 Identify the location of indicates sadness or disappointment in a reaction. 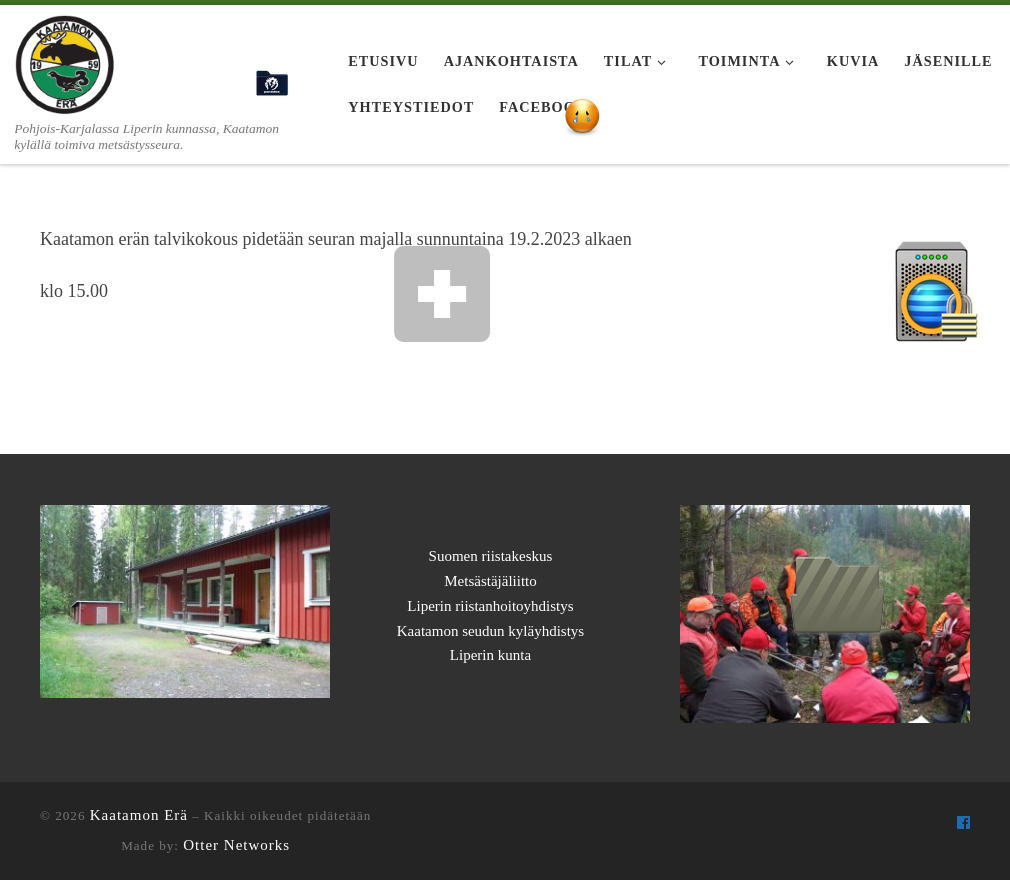
(582, 117).